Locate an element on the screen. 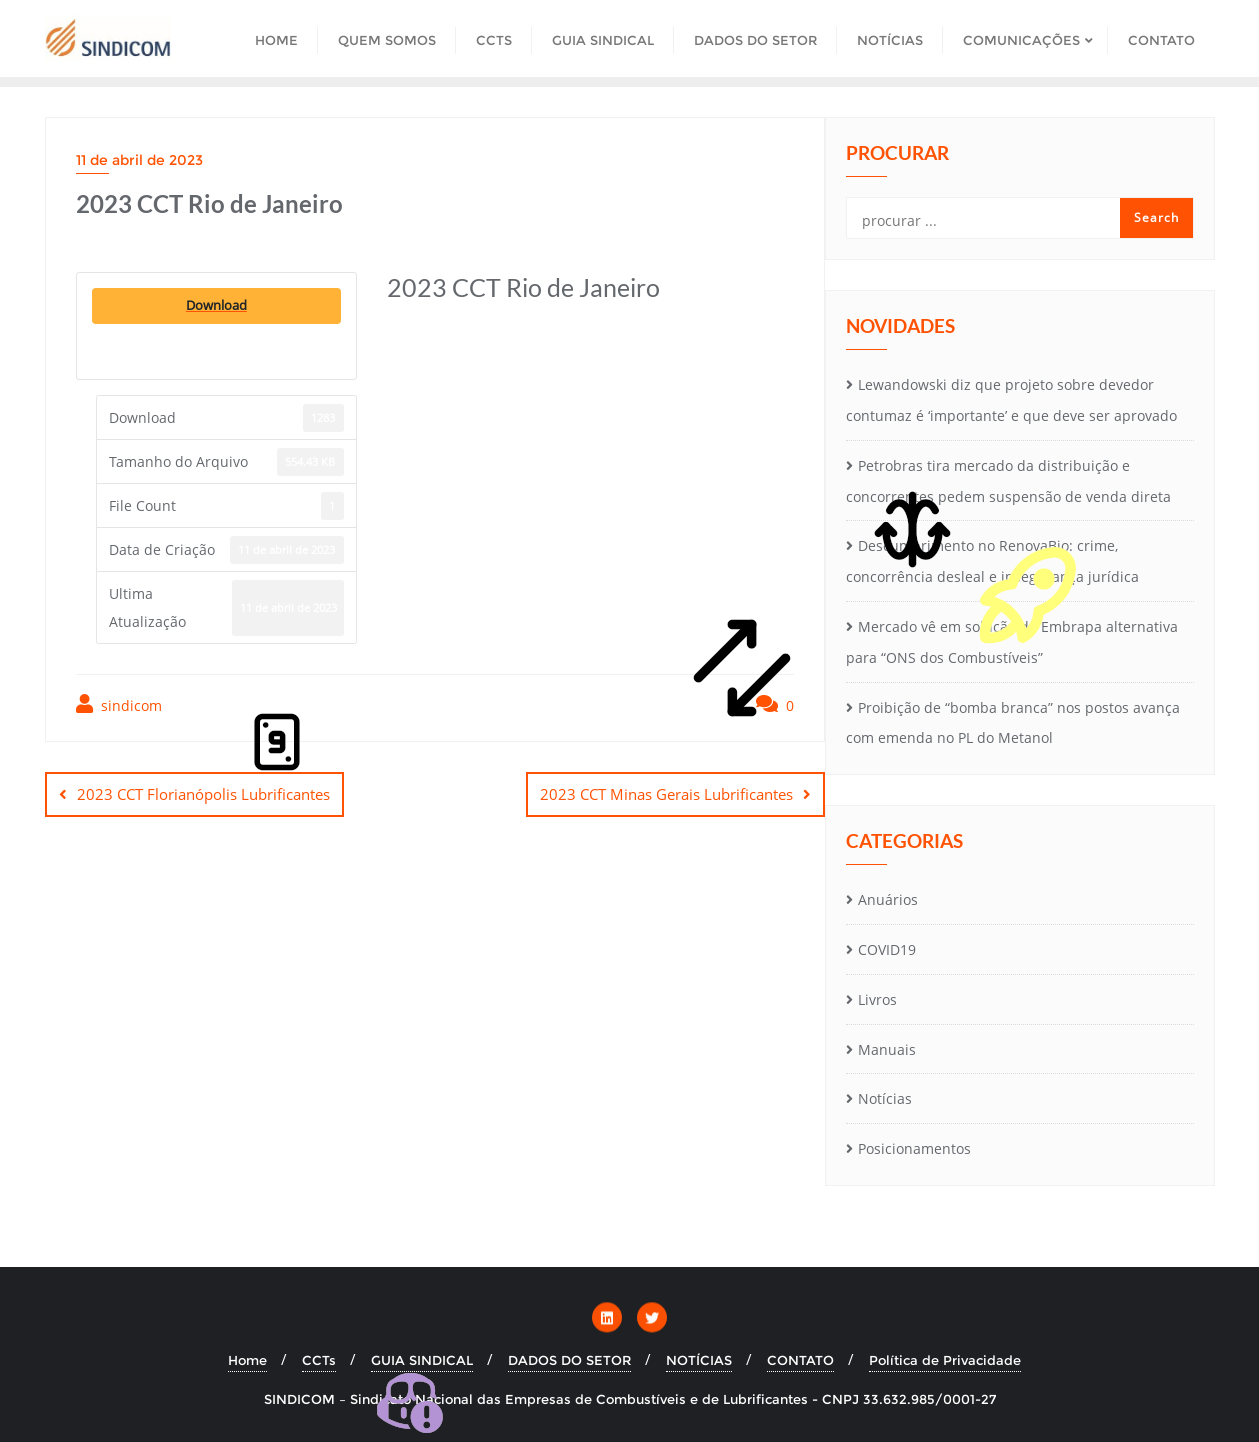 Image resolution: width=1259 pixels, height=1442 pixels. indicates a warning or issue with GitHub Copilot is located at coordinates (410, 1403).